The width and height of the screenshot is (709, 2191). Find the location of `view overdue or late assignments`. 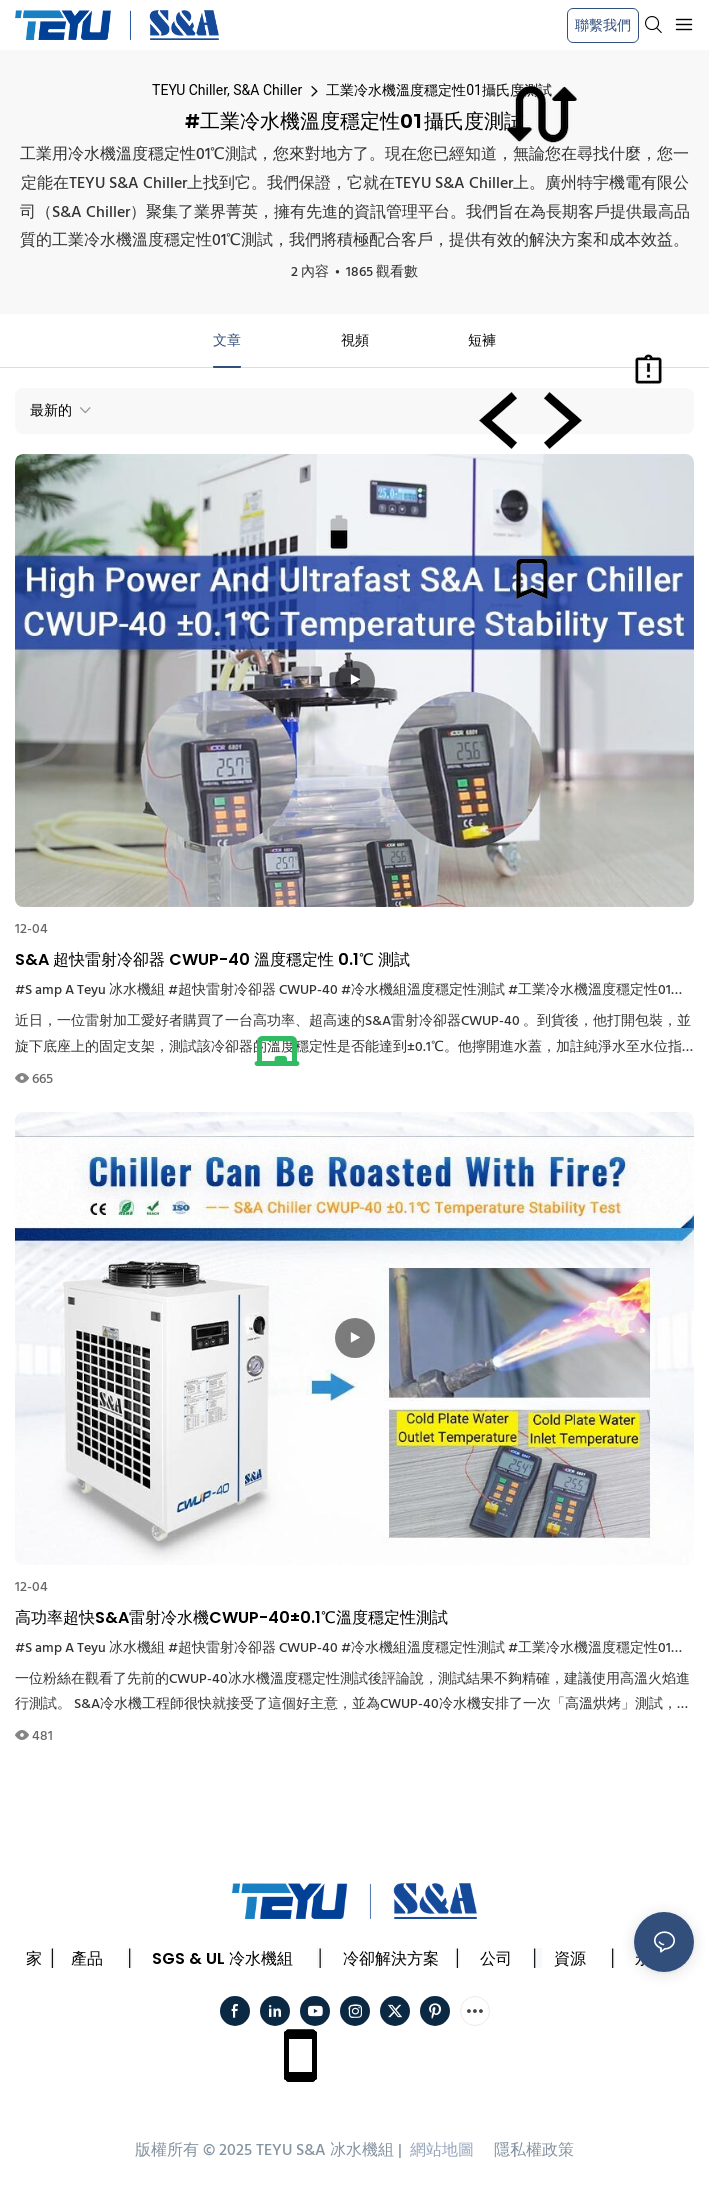

view overdue or late assignments is located at coordinates (648, 370).